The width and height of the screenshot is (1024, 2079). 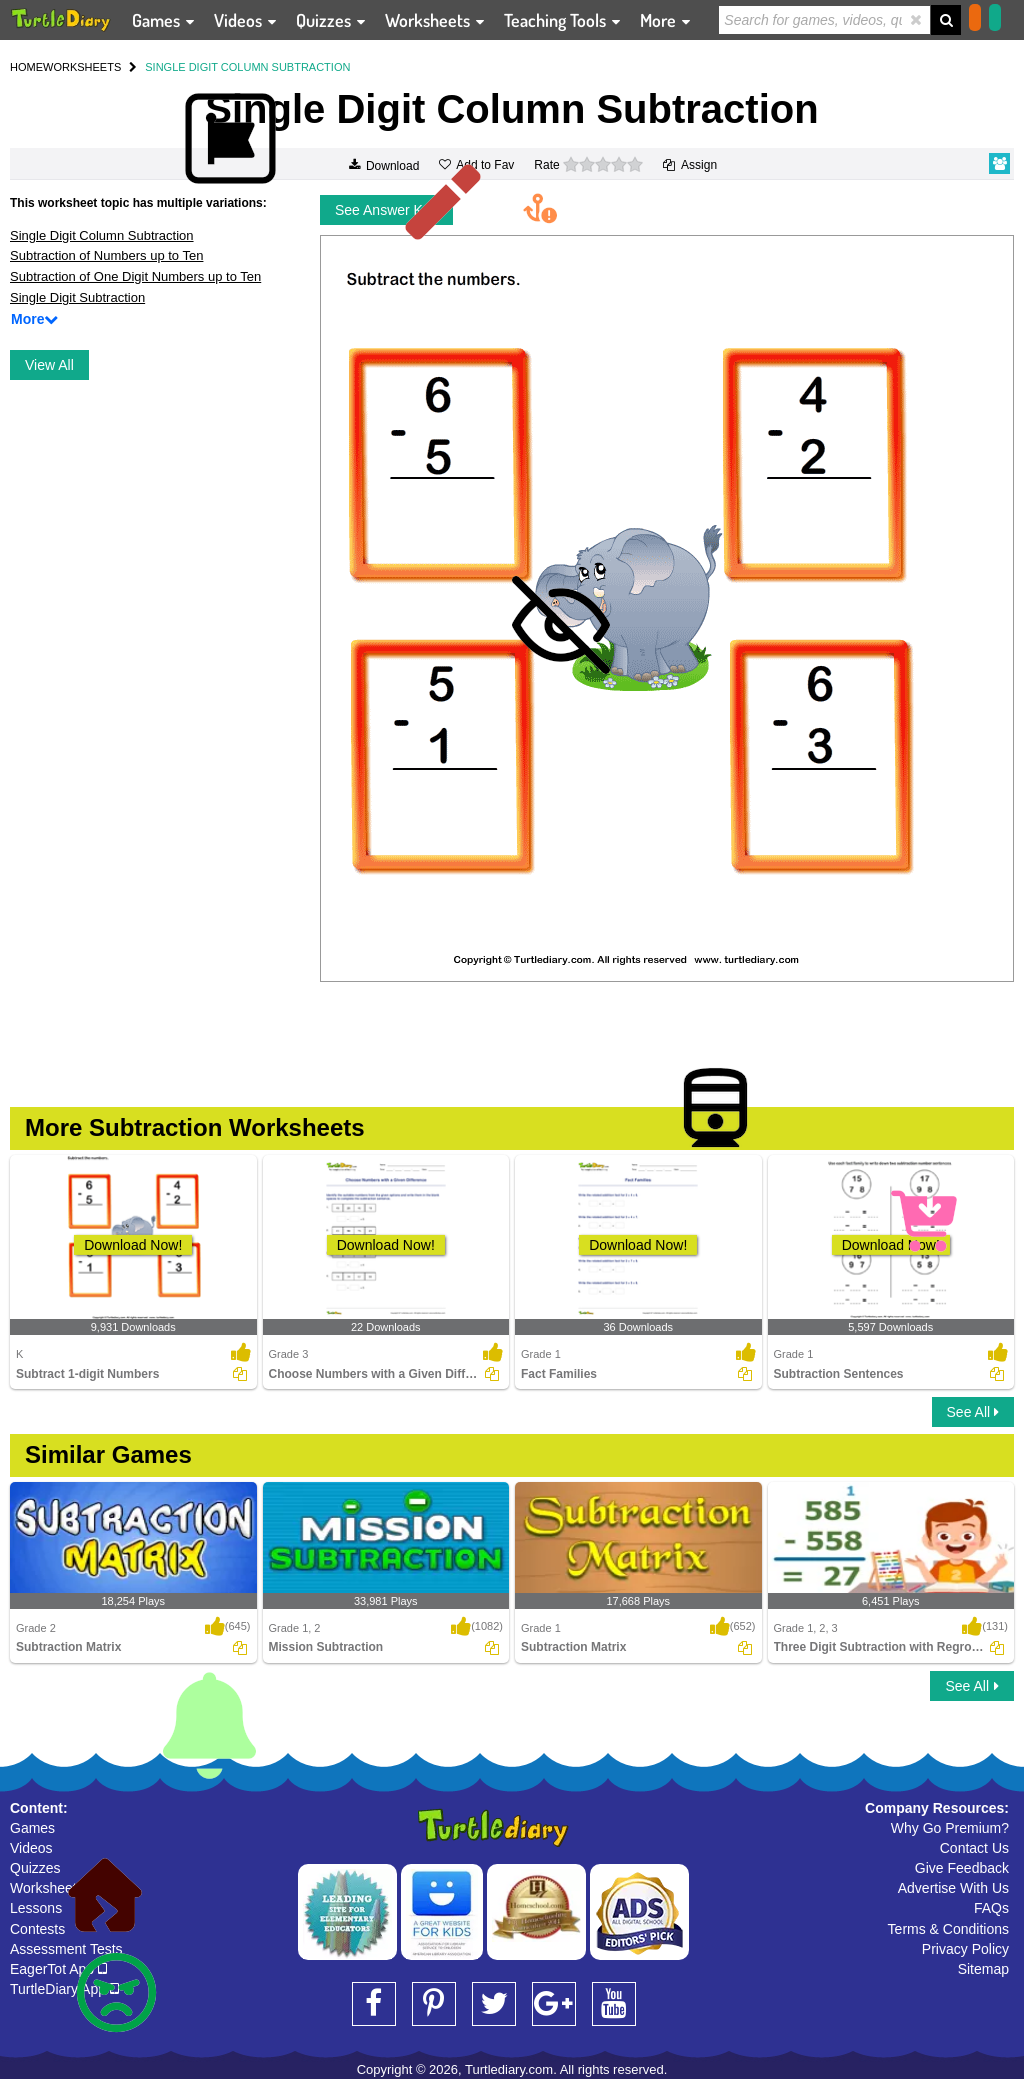 What do you see at coordinates (561, 625) in the screenshot?
I see `hide password or sensitive content` at bounding box center [561, 625].